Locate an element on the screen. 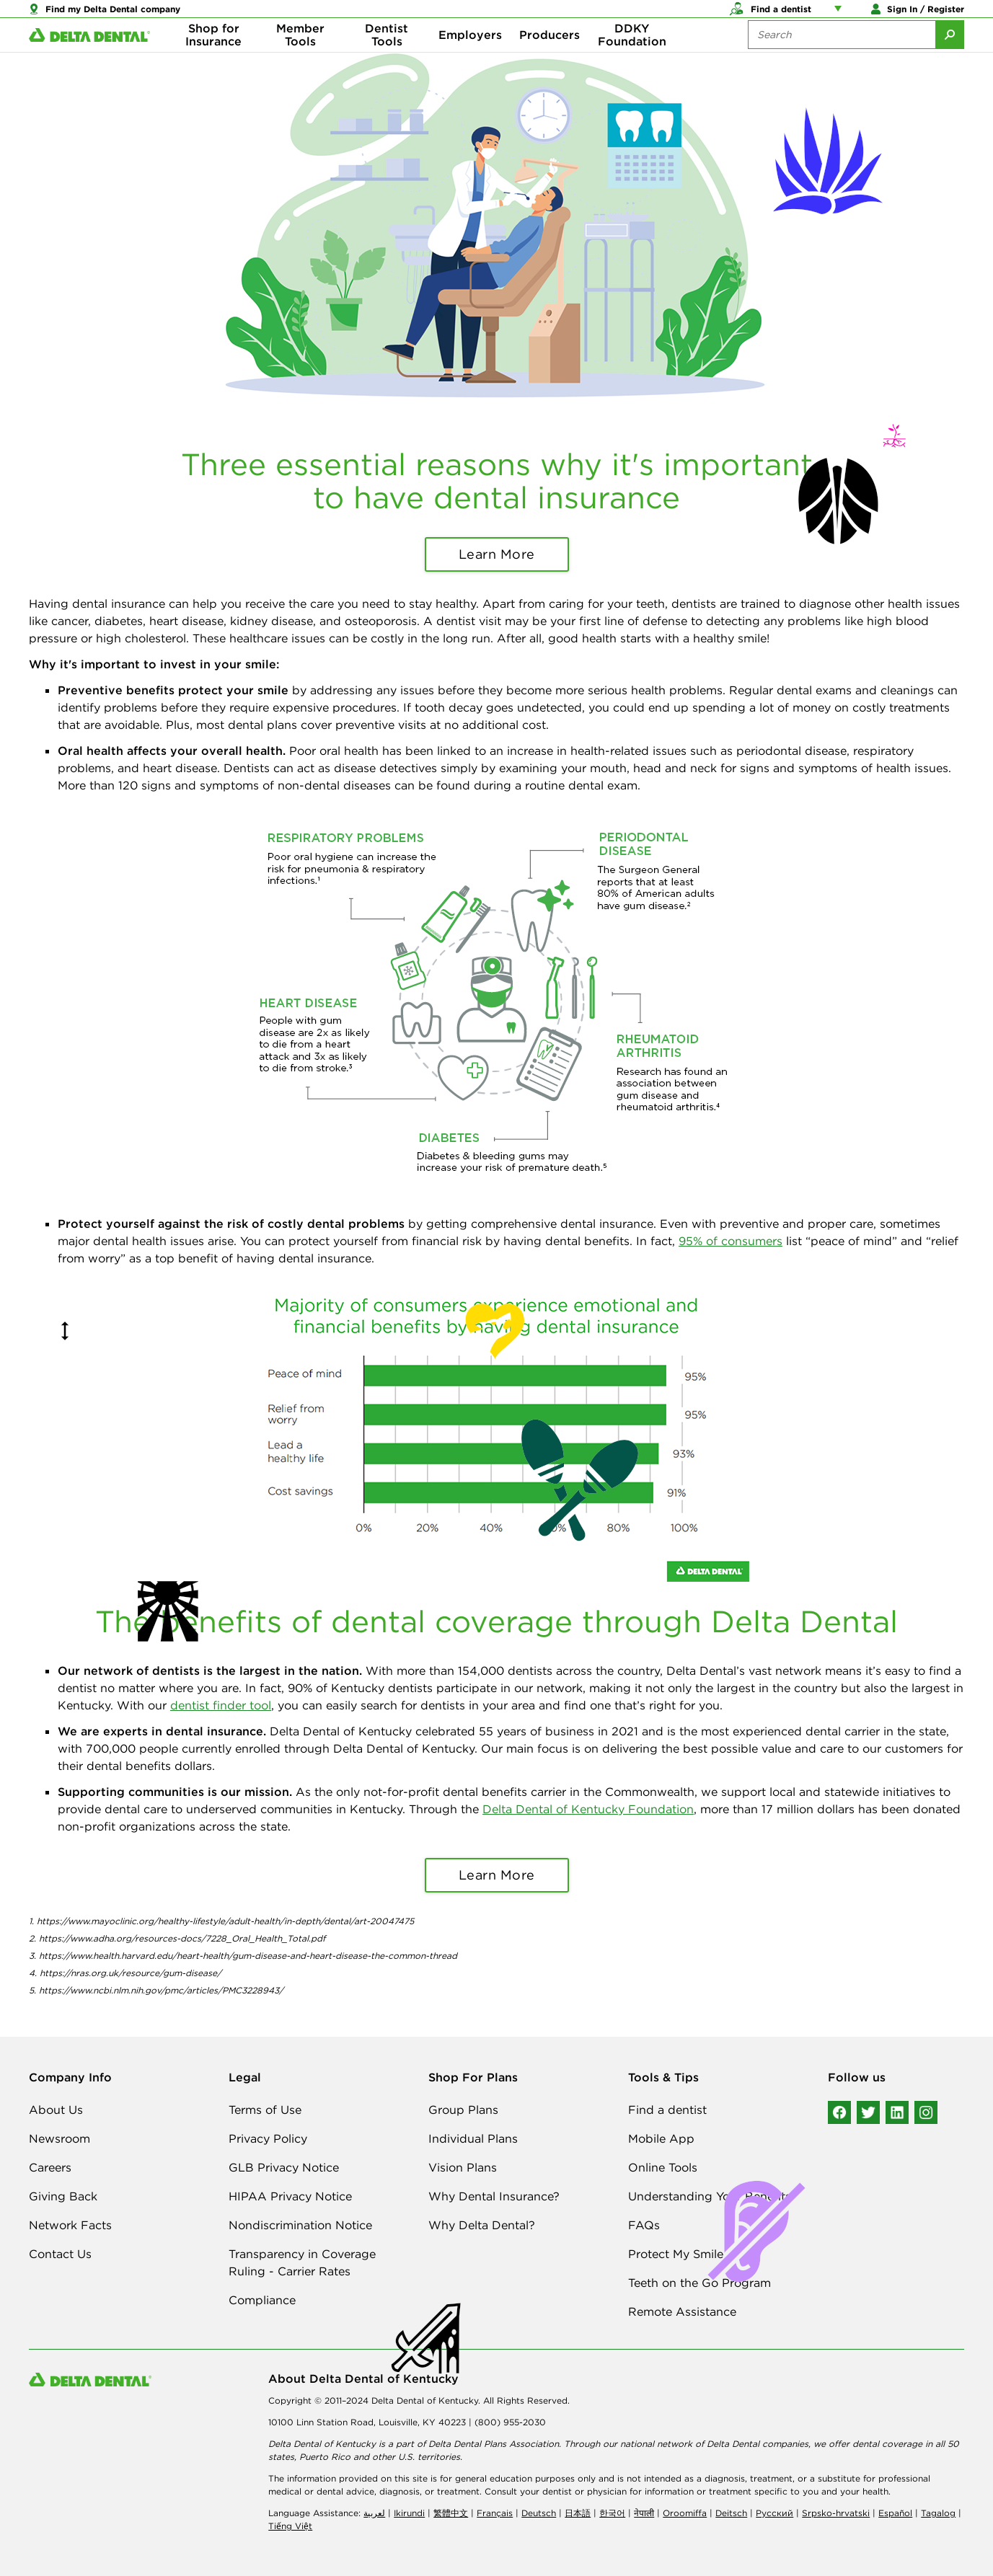 The width and height of the screenshot is (993, 2576). flip image or object vertically is located at coordinates (65, 1331).